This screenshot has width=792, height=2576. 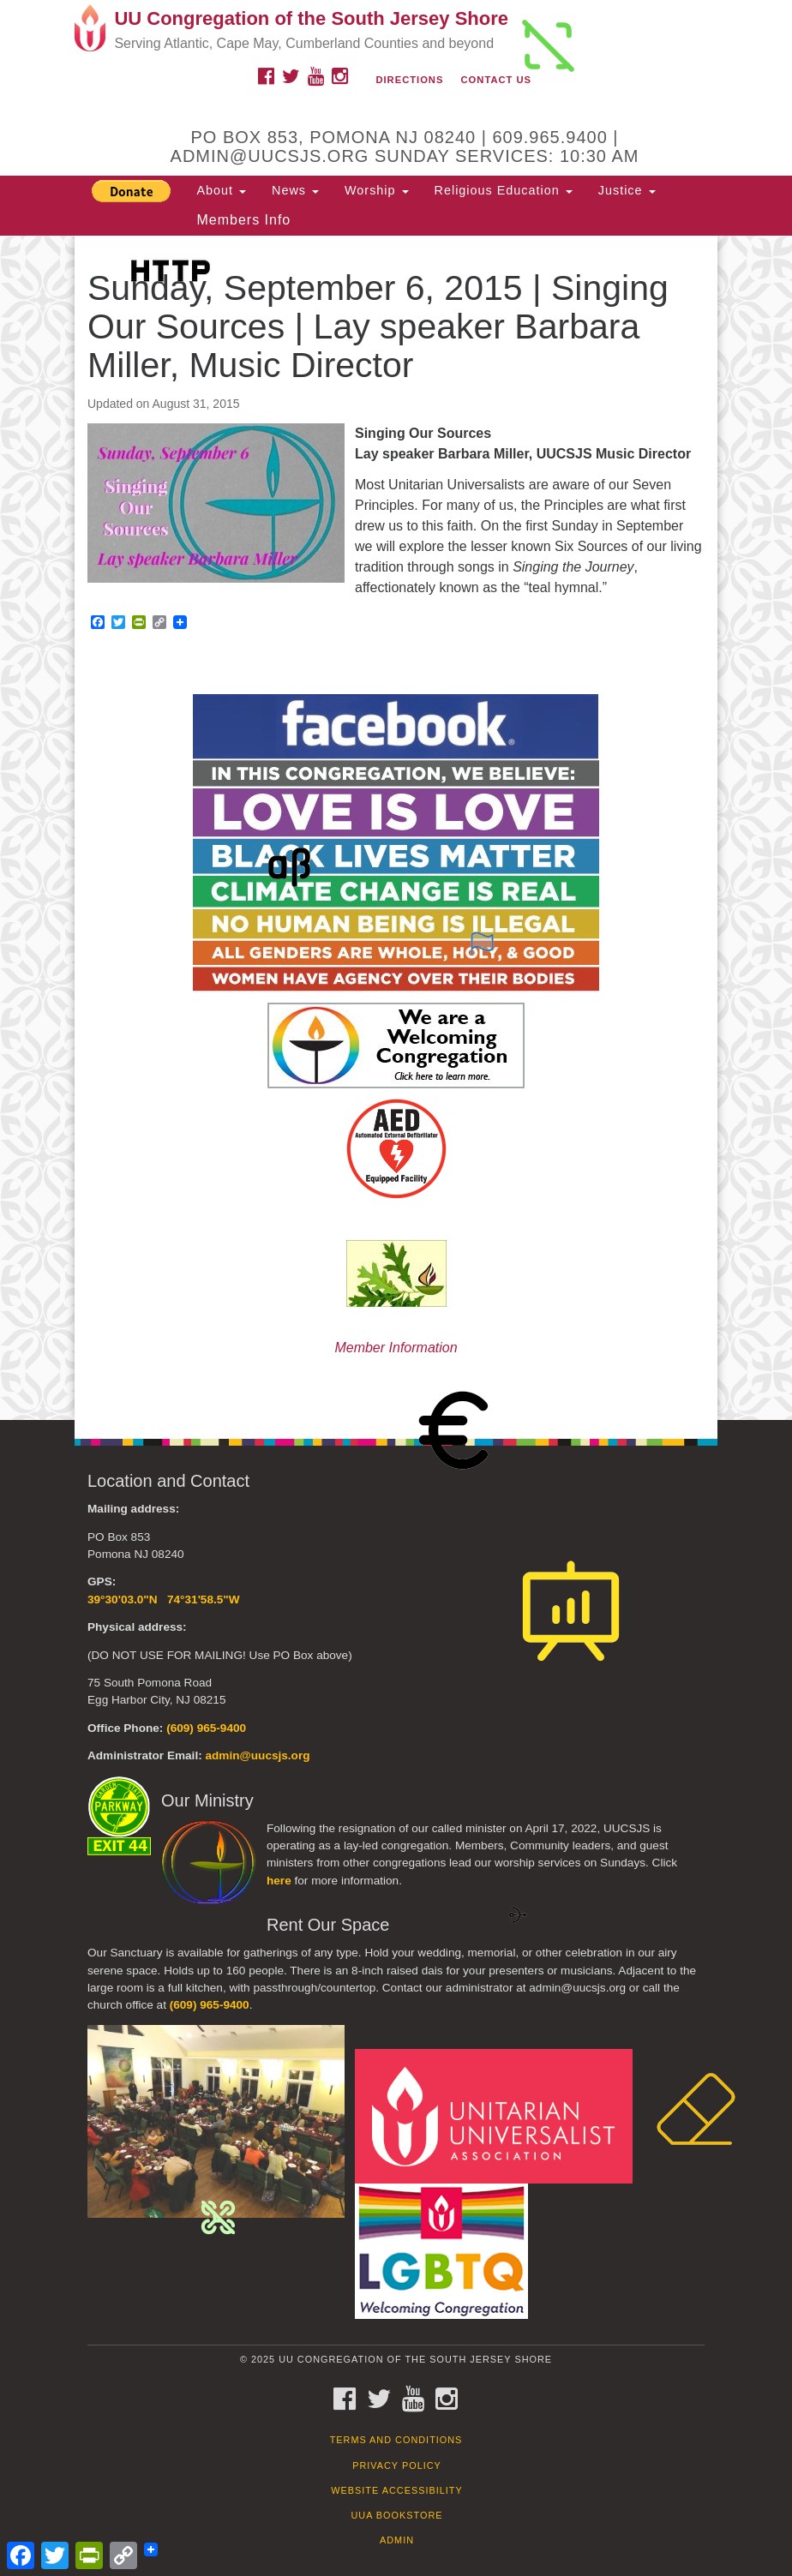 I want to click on flag or mark an item for follow-up, so click(x=481, y=943).